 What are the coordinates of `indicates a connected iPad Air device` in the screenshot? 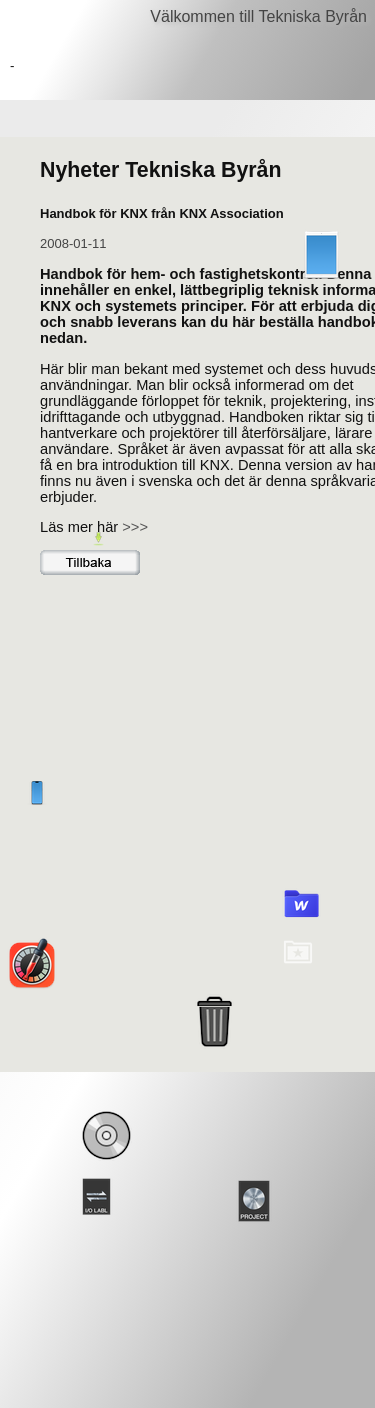 It's located at (321, 254).